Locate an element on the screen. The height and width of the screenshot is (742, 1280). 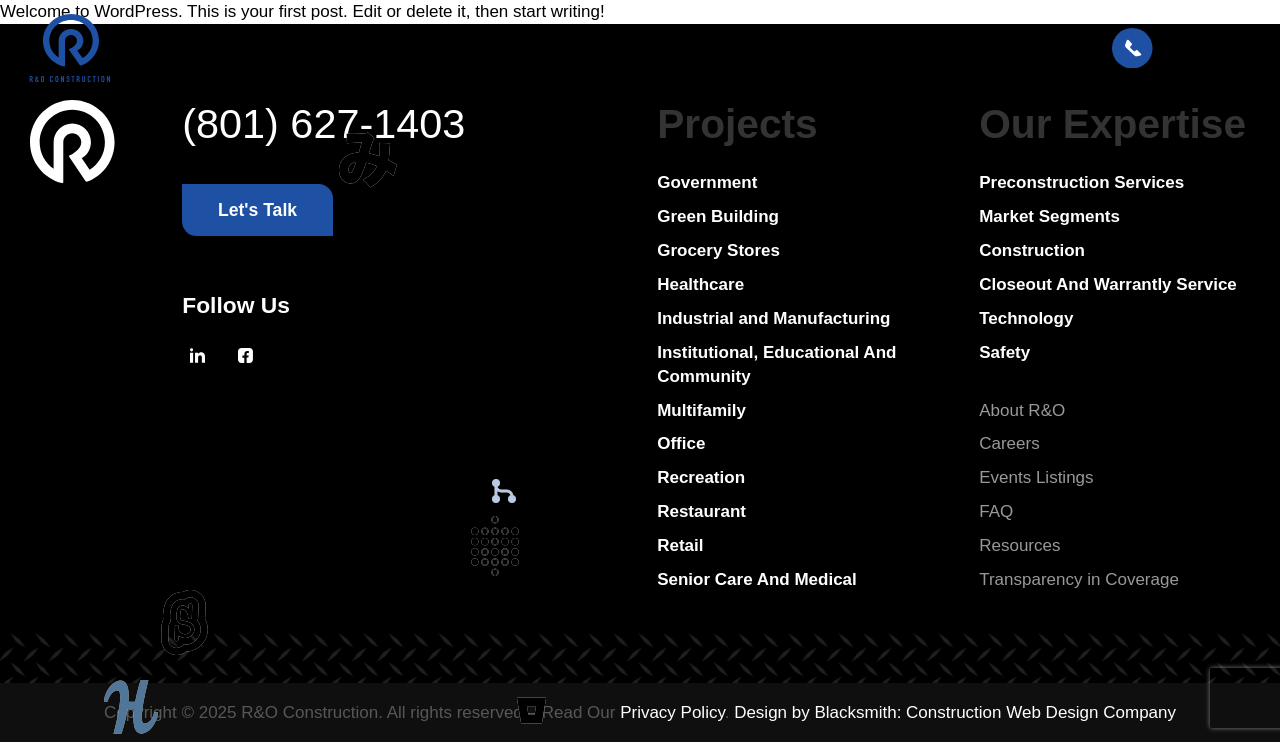
open the Mihon manga reader app is located at coordinates (368, 160).